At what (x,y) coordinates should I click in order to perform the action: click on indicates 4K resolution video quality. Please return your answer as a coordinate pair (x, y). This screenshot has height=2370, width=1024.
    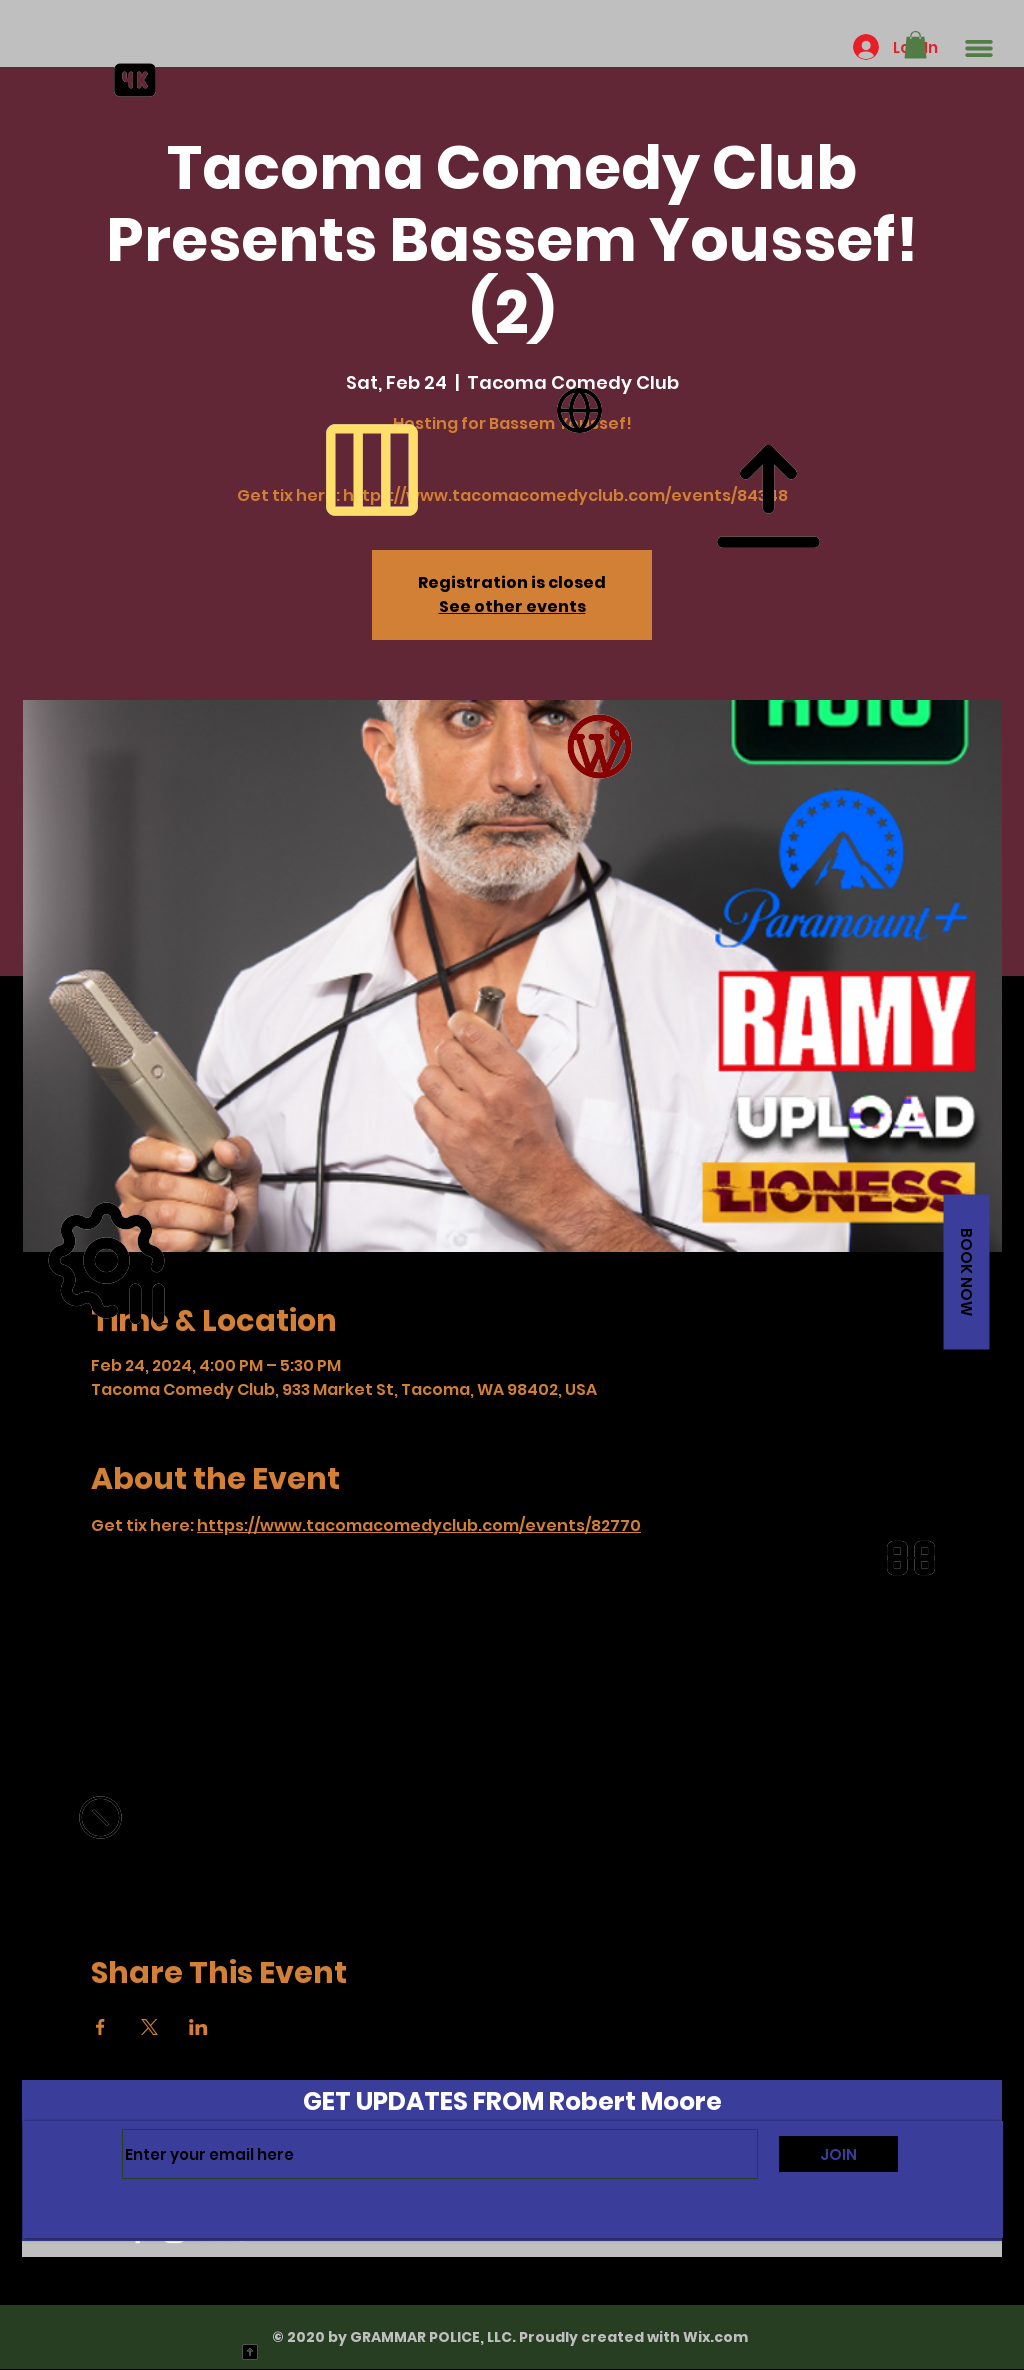
    Looking at the image, I should click on (135, 80).